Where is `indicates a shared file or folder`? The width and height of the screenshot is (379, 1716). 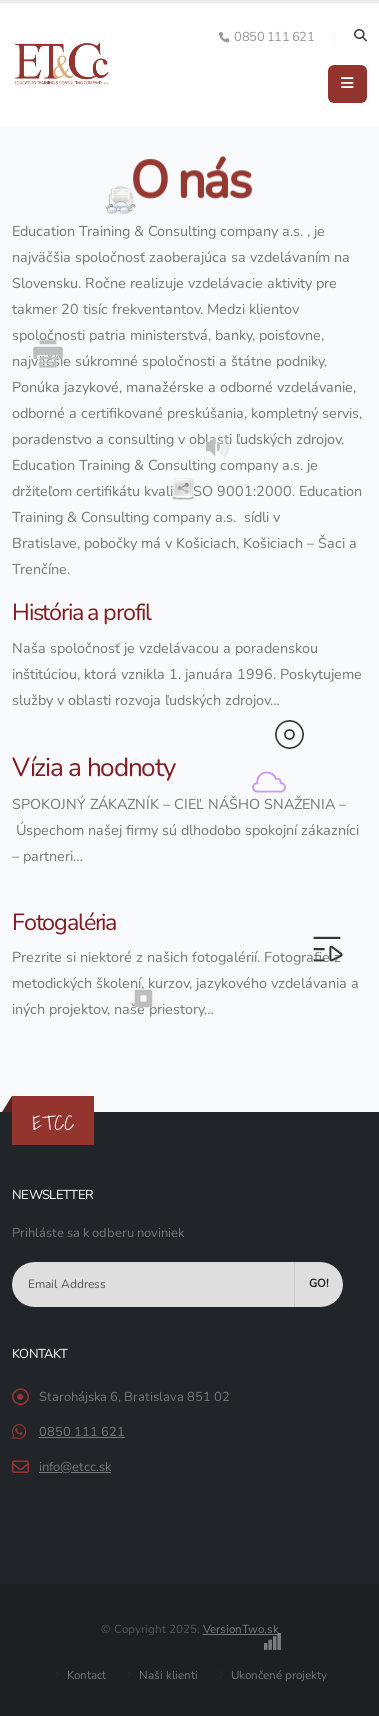
indicates a shared file or folder is located at coordinates (183, 489).